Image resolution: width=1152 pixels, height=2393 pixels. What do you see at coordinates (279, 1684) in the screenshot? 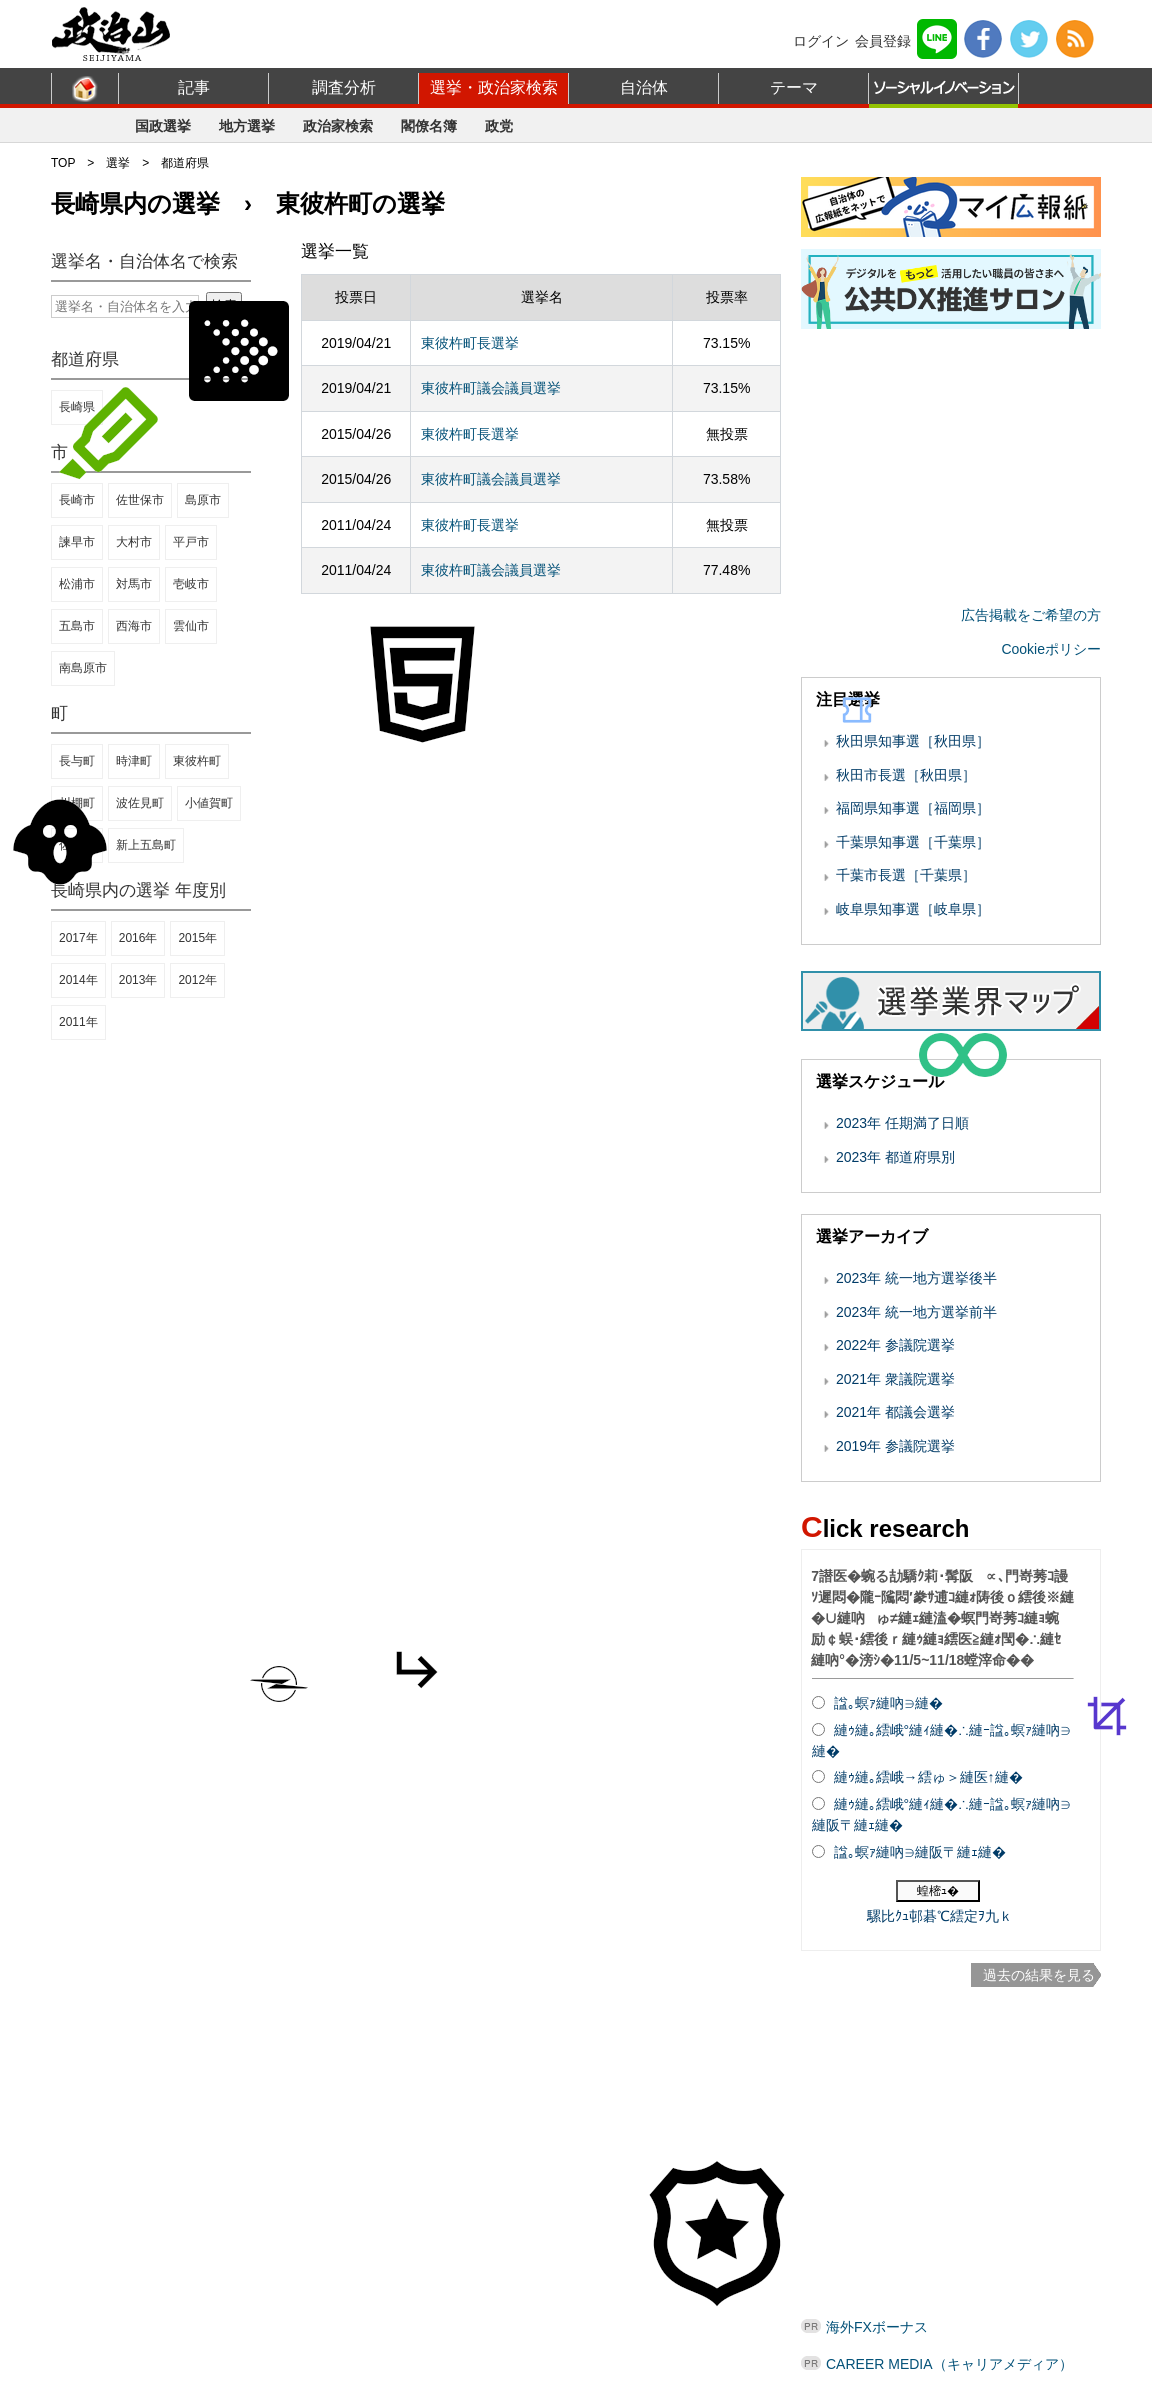
I see `opel brand logo` at bounding box center [279, 1684].